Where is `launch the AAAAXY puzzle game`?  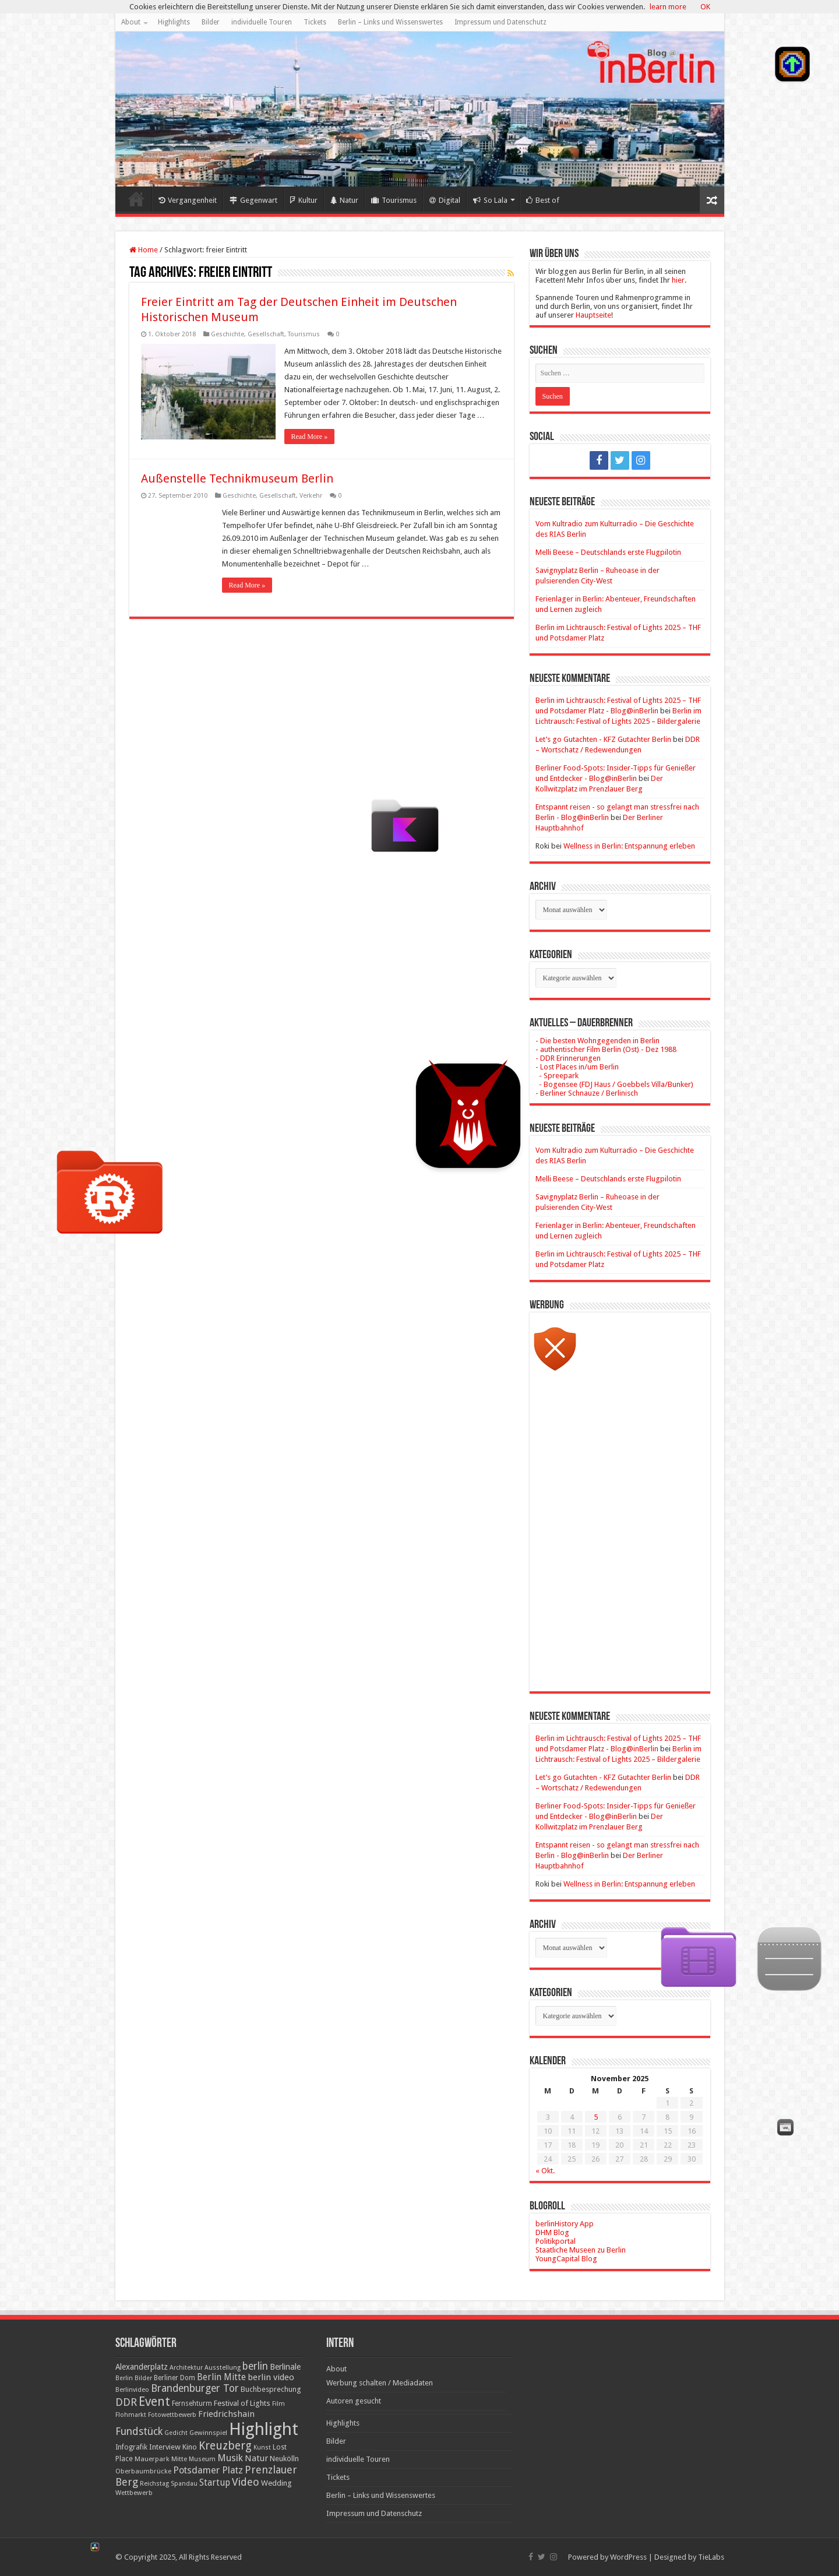 launch the AAAAXY puzzle game is located at coordinates (792, 64).